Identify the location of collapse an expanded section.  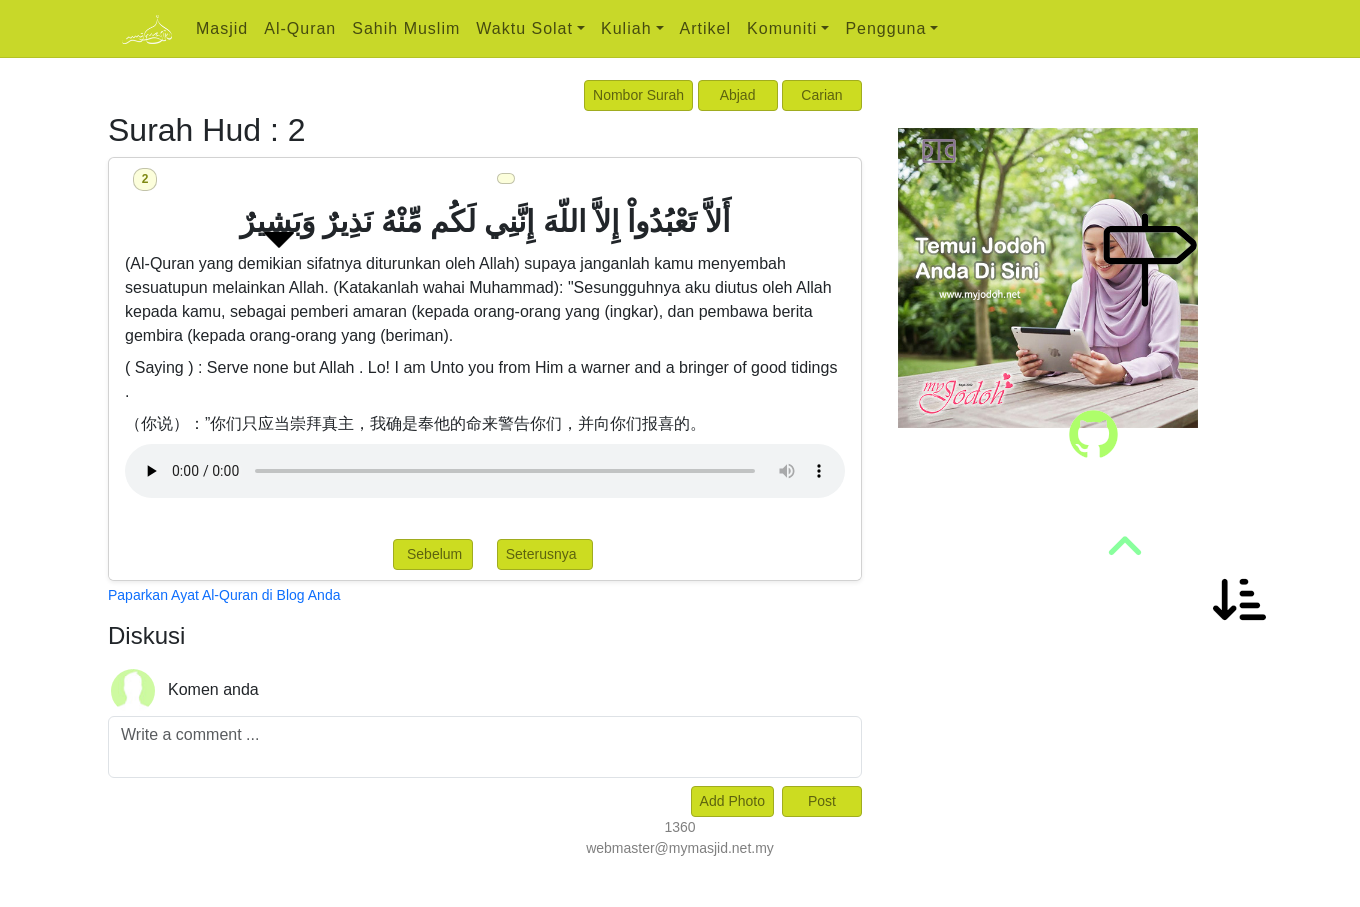
(1125, 547).